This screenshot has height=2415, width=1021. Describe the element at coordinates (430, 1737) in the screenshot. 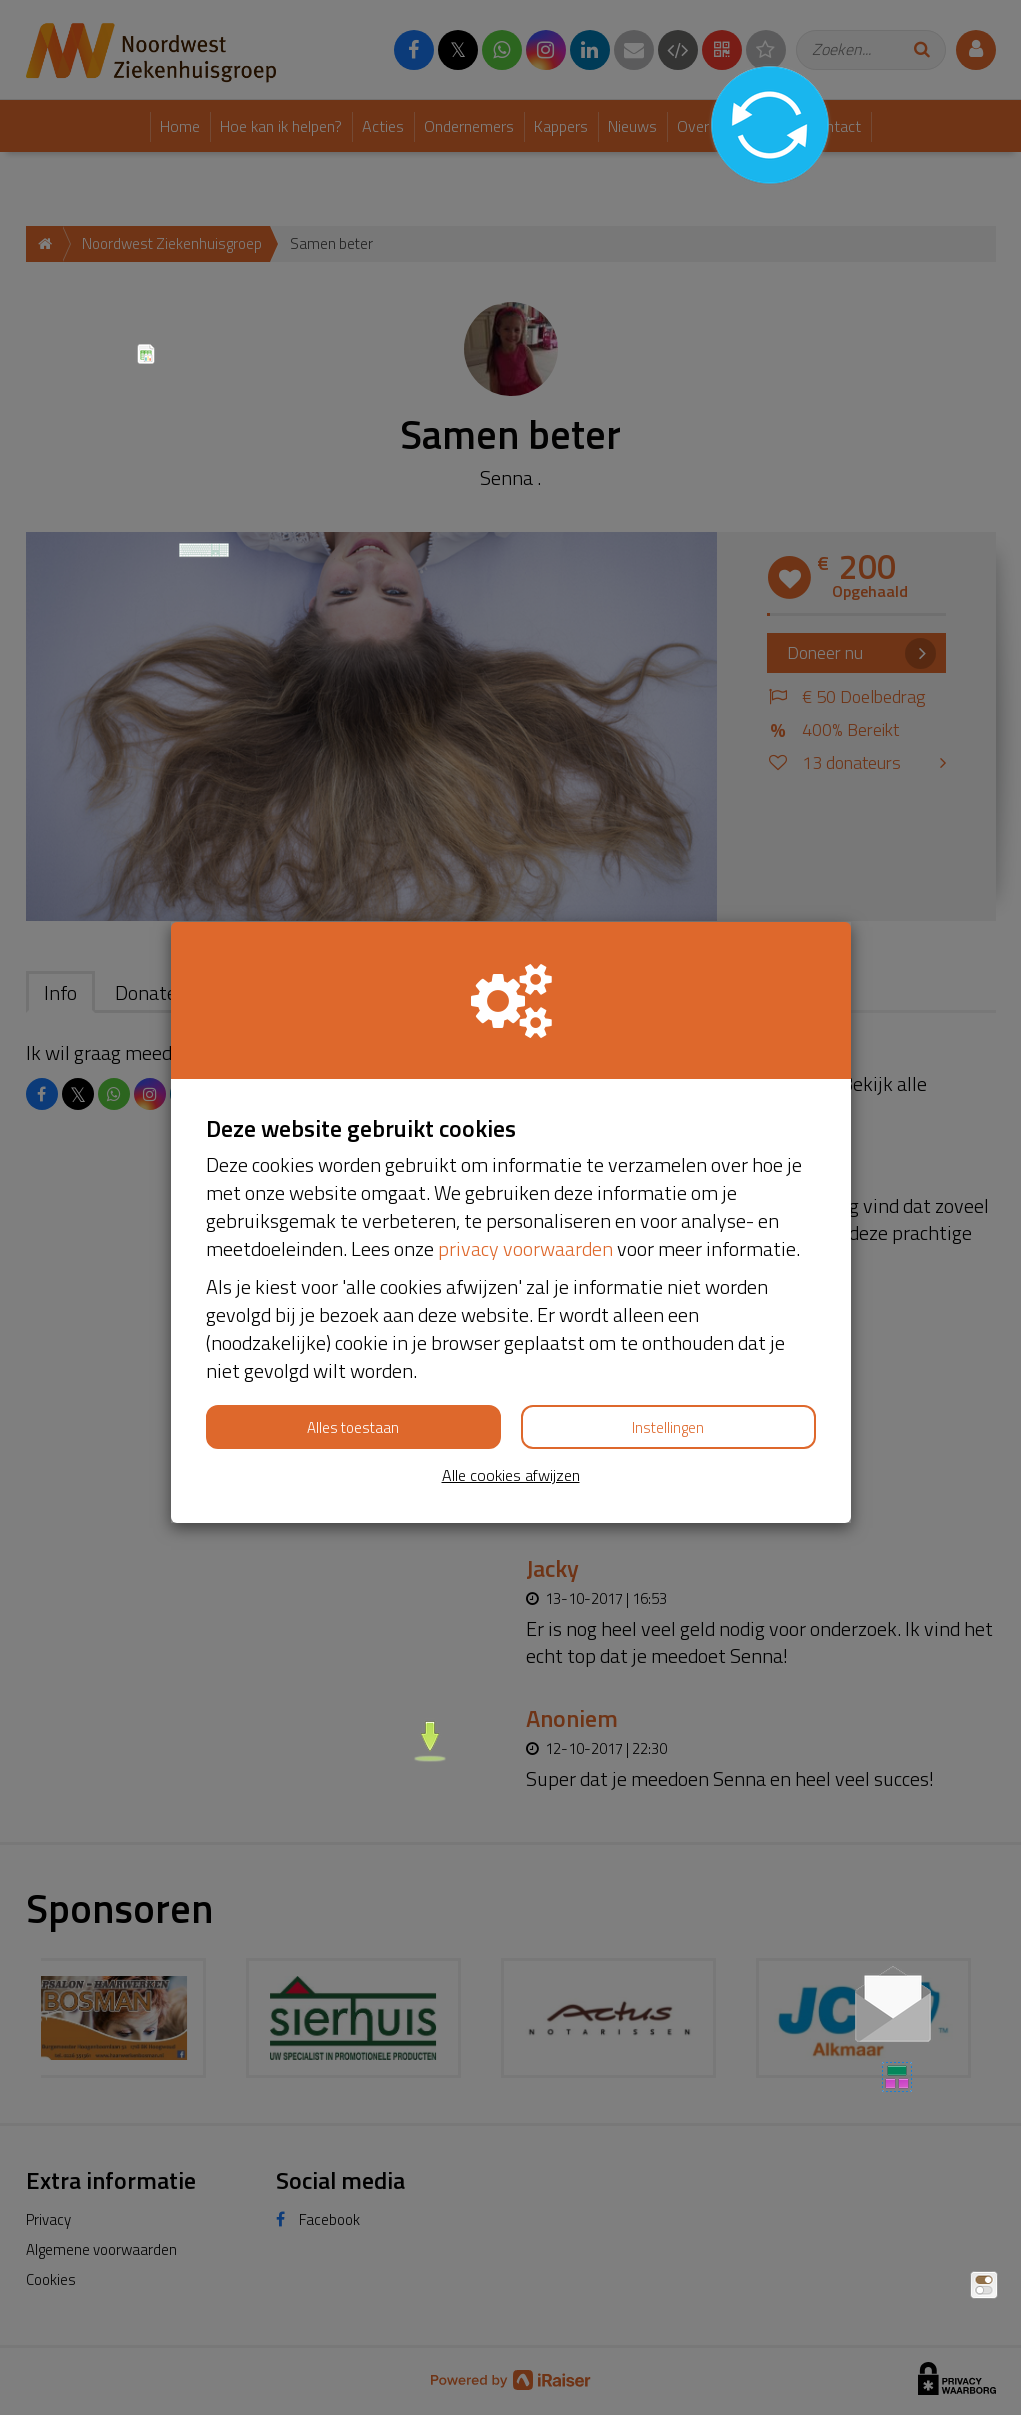

I see `save the current file` at that location.